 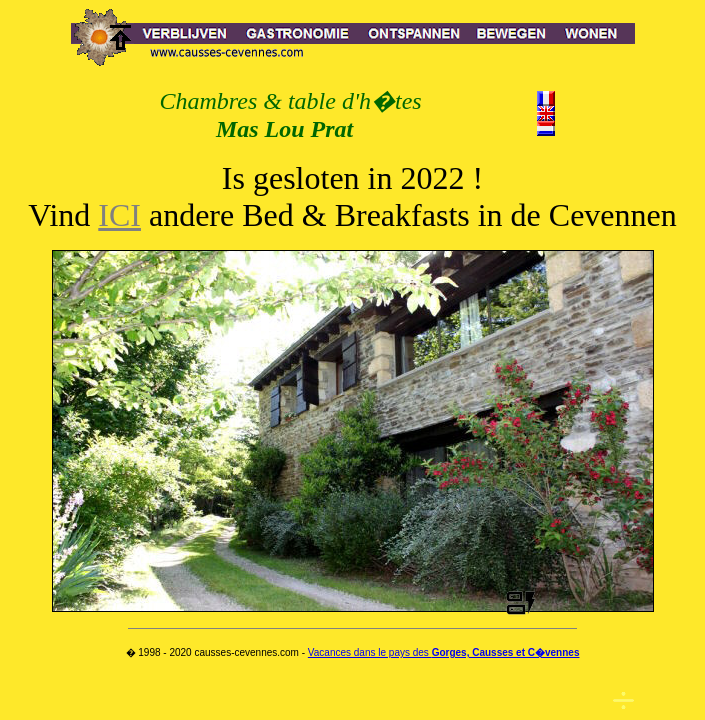 What do you see at coordinates (120, 37) in the screenshot?
I see `publish or upload content` at bounding box center [120, 37].